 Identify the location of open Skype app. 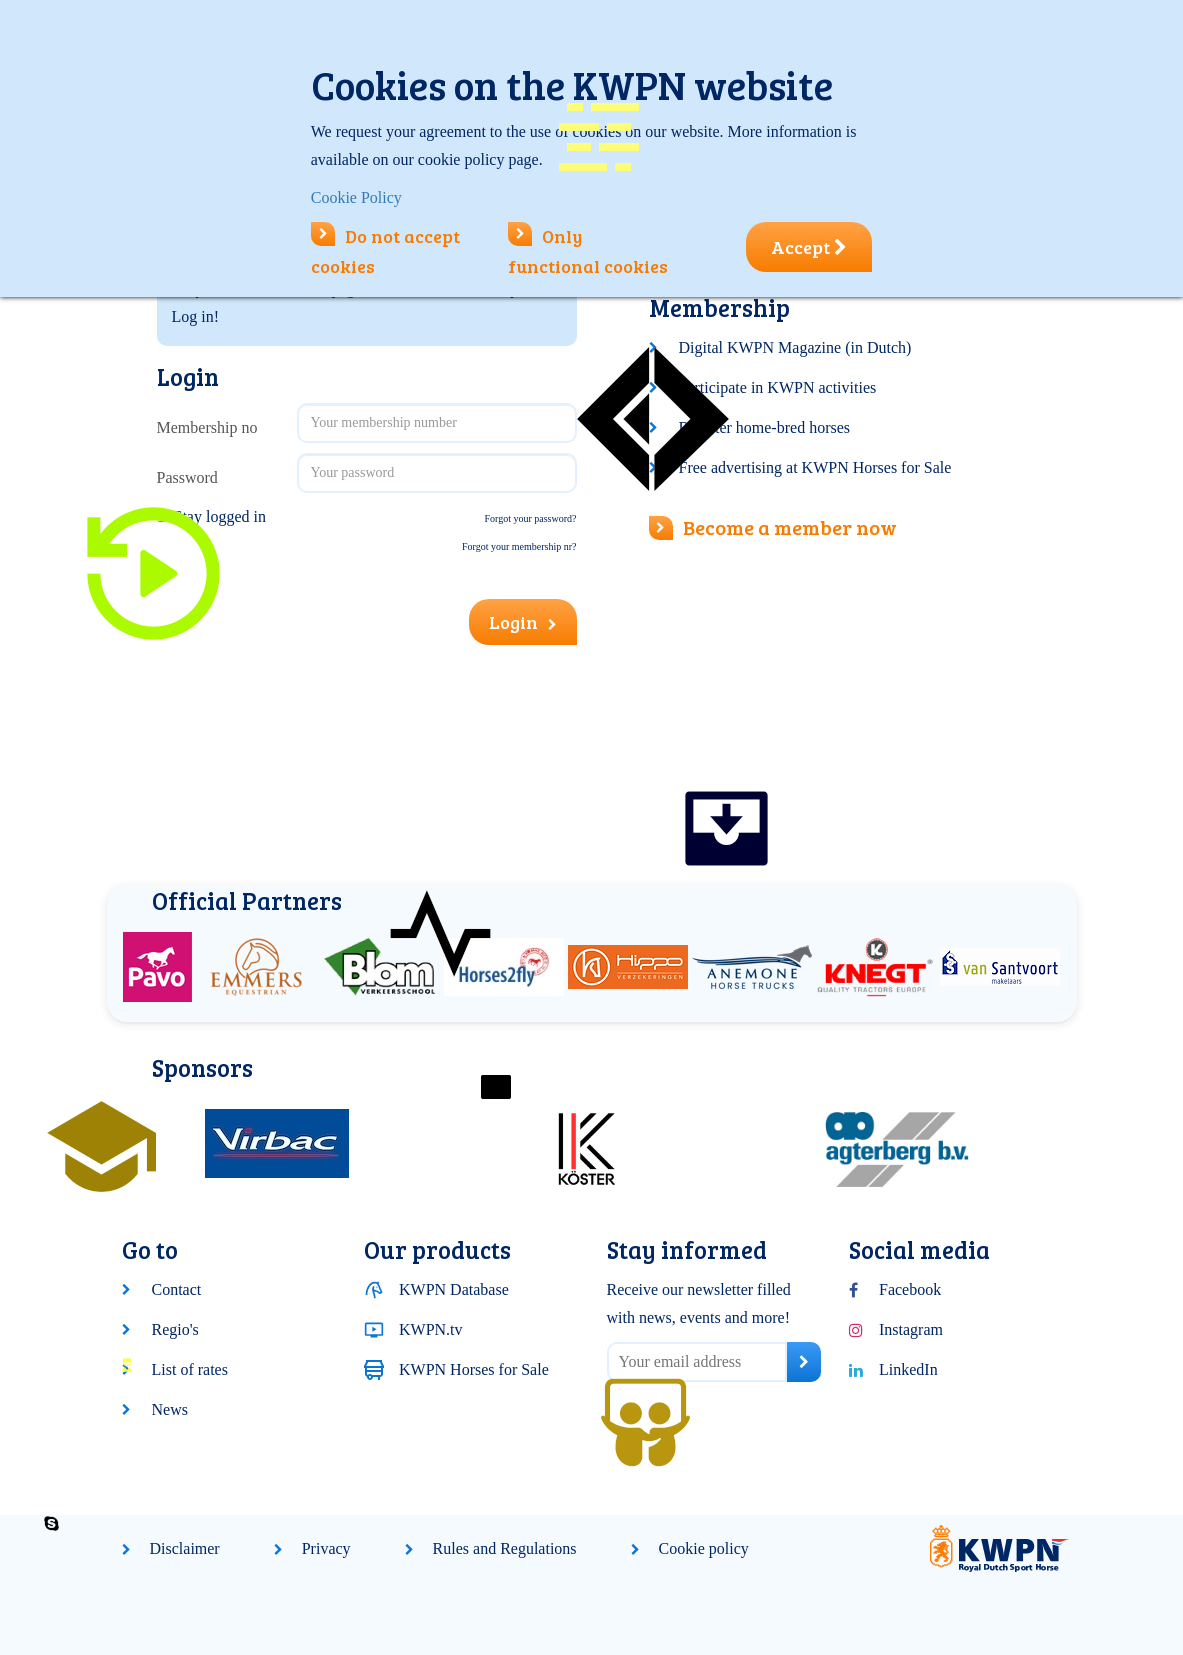
(51, 1523).